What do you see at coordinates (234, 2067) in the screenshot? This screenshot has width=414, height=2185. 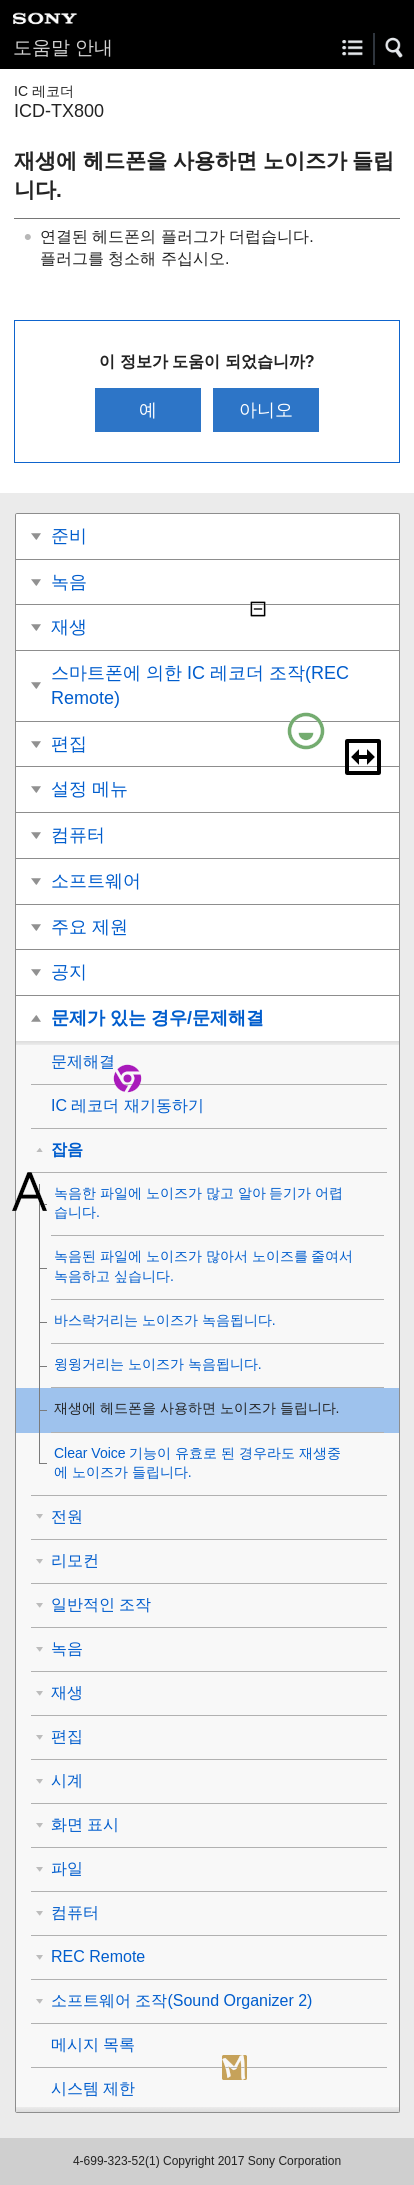 I see `visit the models resource website` at bounding box center [234, 2067].